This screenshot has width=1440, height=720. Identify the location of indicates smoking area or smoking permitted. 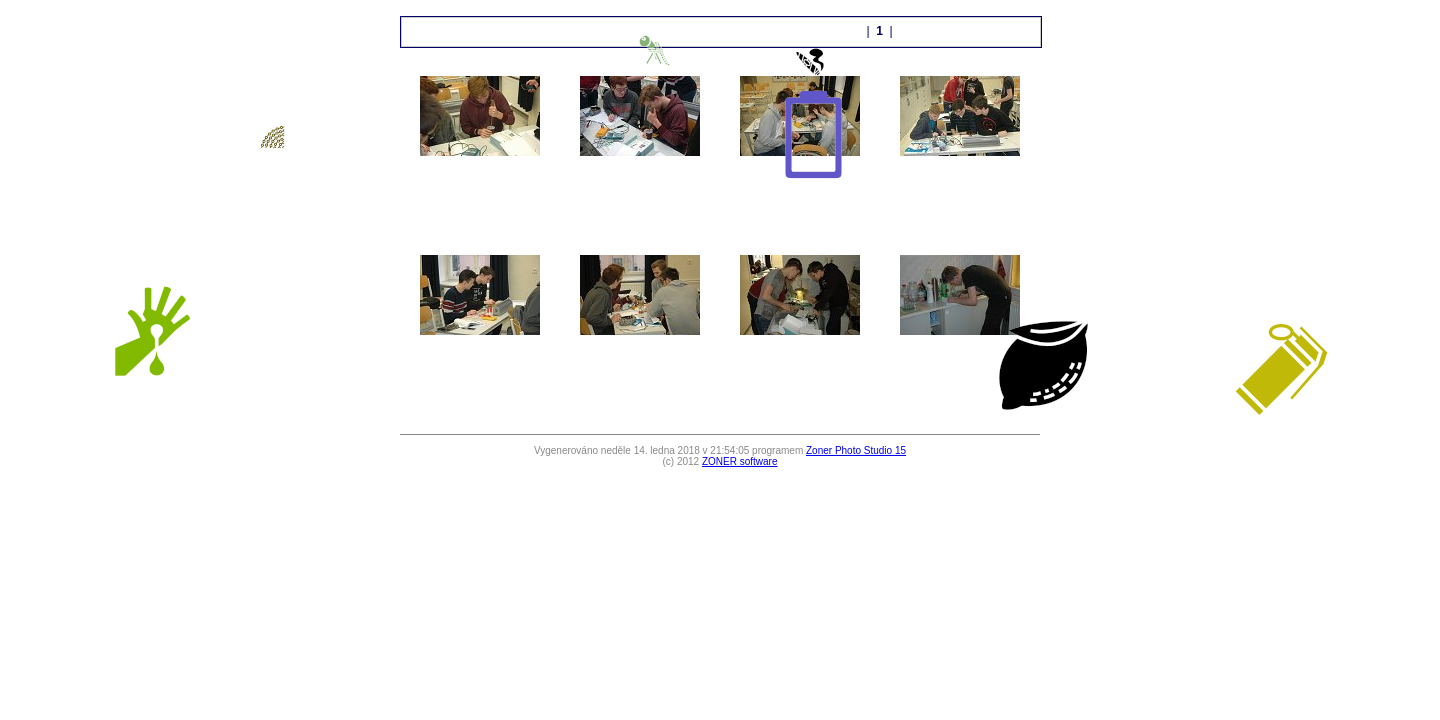
(810, 62).